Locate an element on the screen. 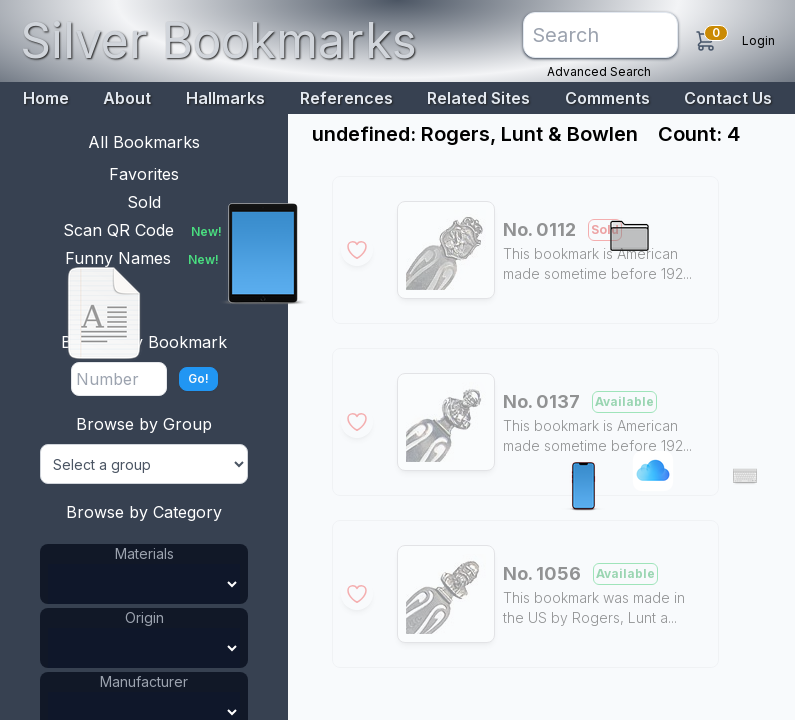  open iCloud+ settings and subscription management is located at coordinates (653, 471).